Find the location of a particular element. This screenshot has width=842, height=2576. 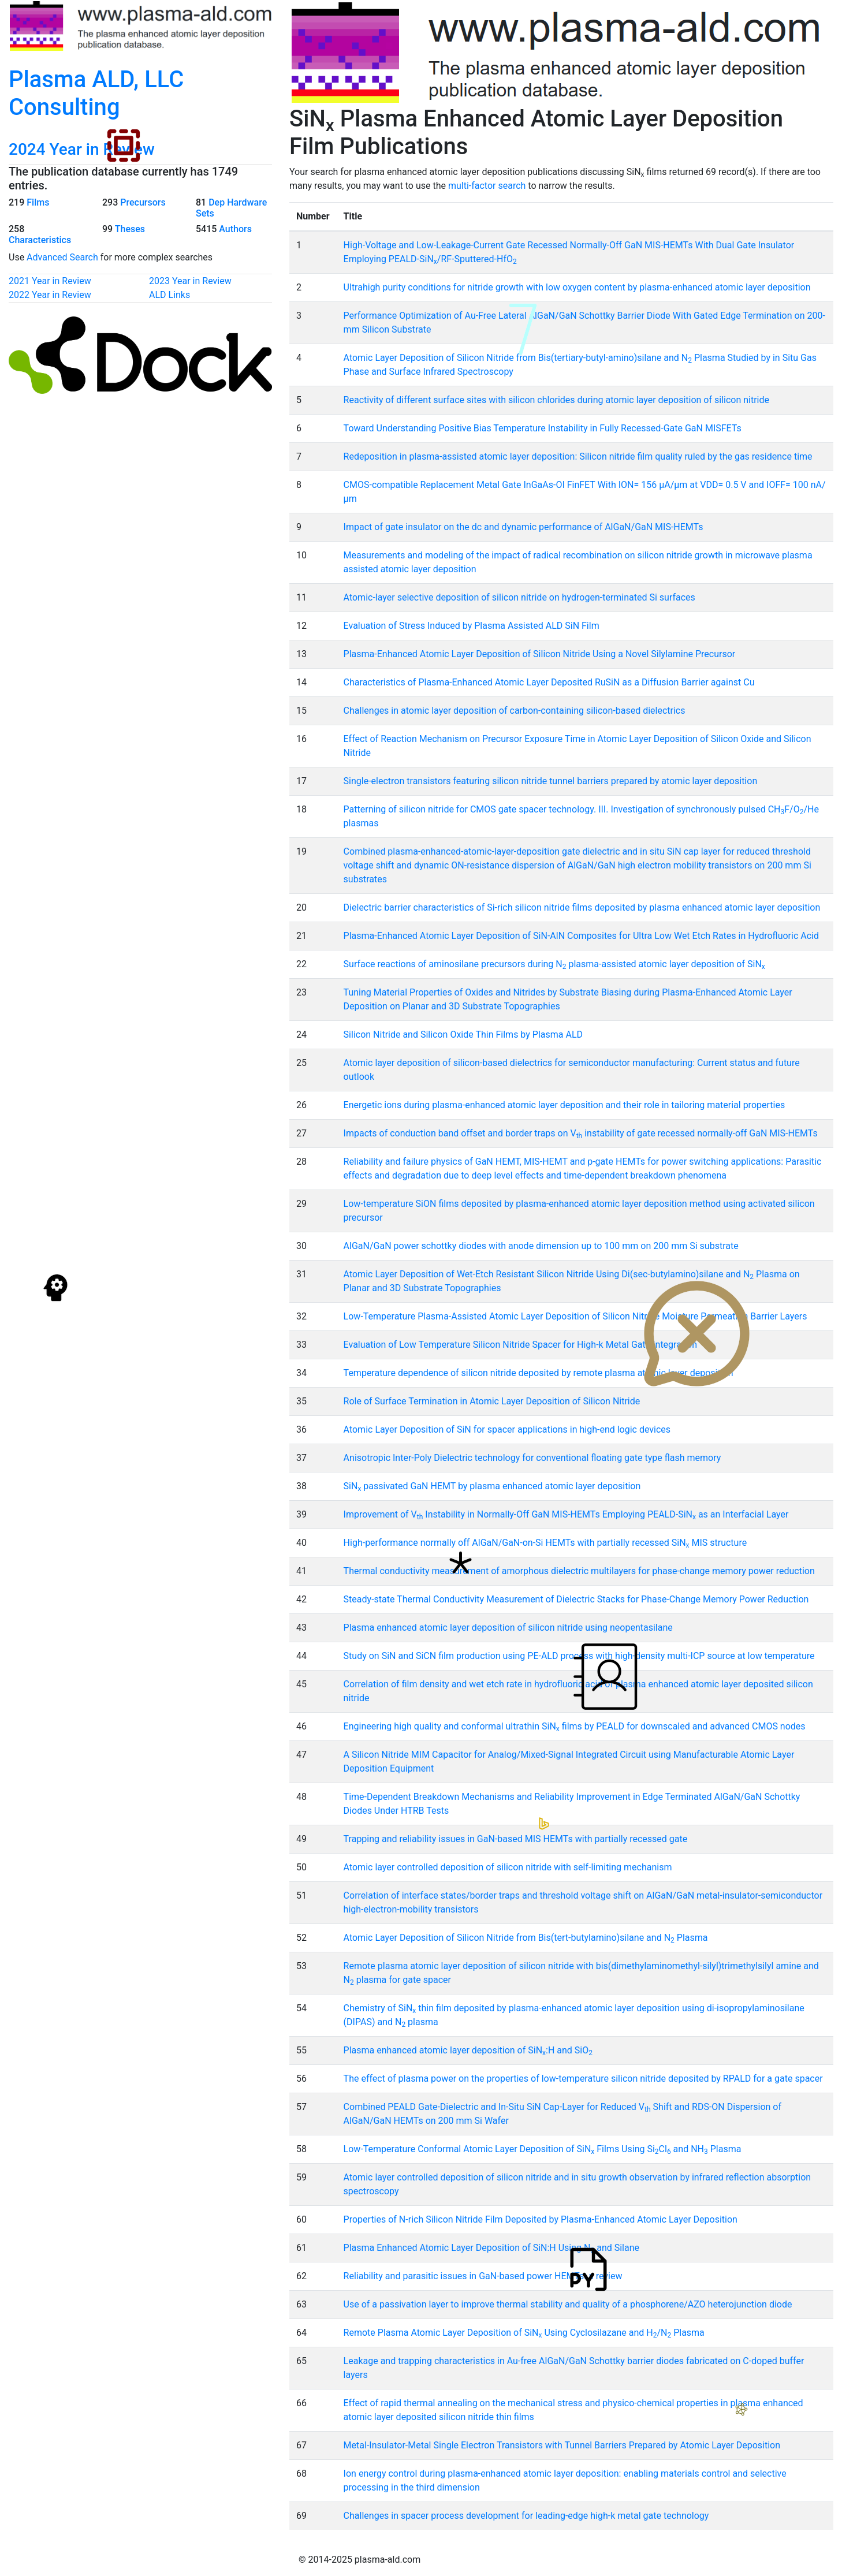

delete a message or conversation is located at coordinates (696, 1333).